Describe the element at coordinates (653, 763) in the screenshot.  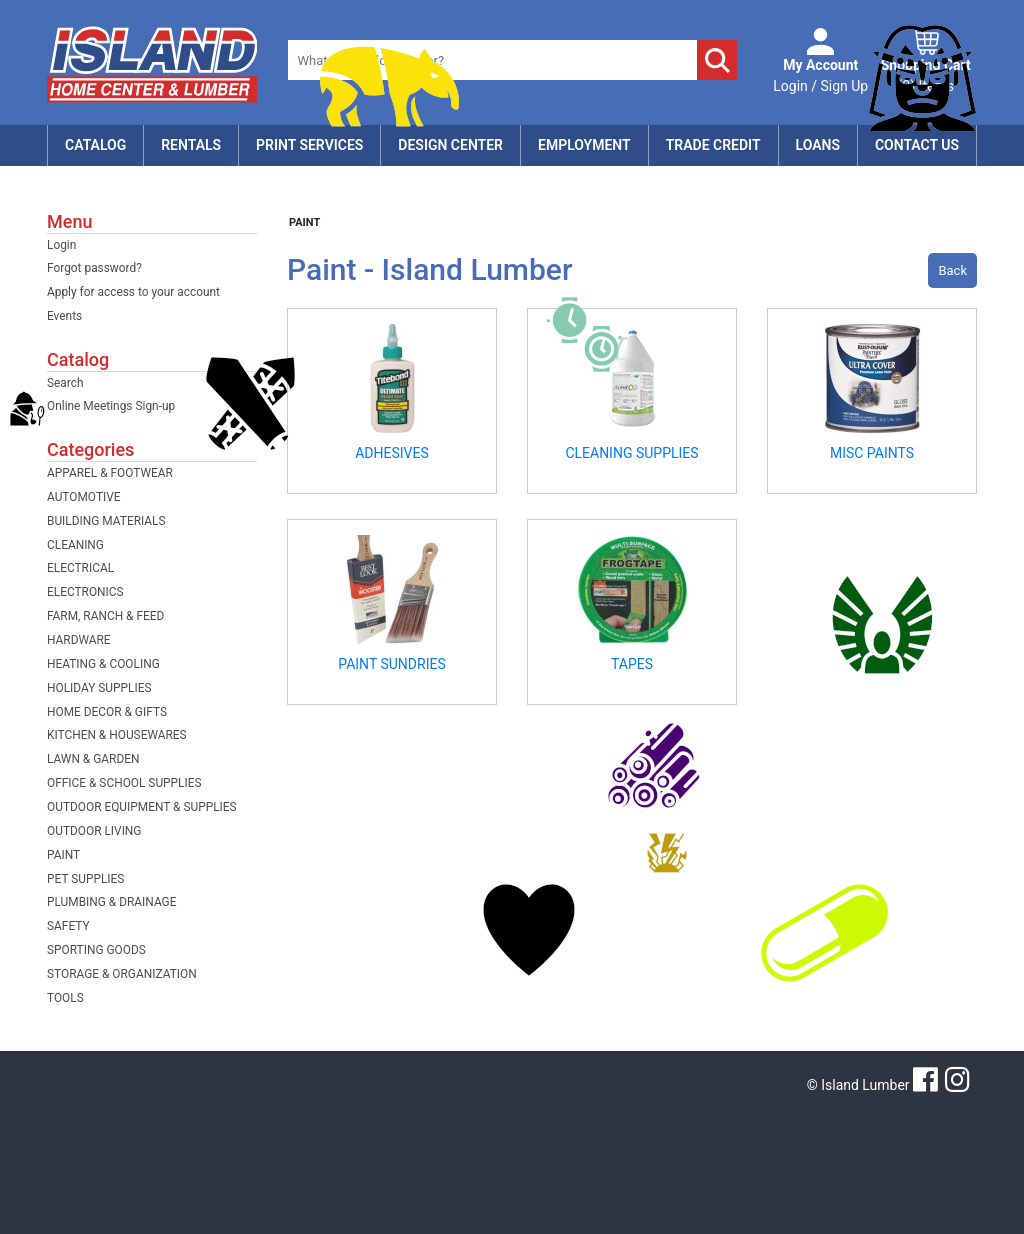
I see `wood resource inventory in a crafting game` at that location.